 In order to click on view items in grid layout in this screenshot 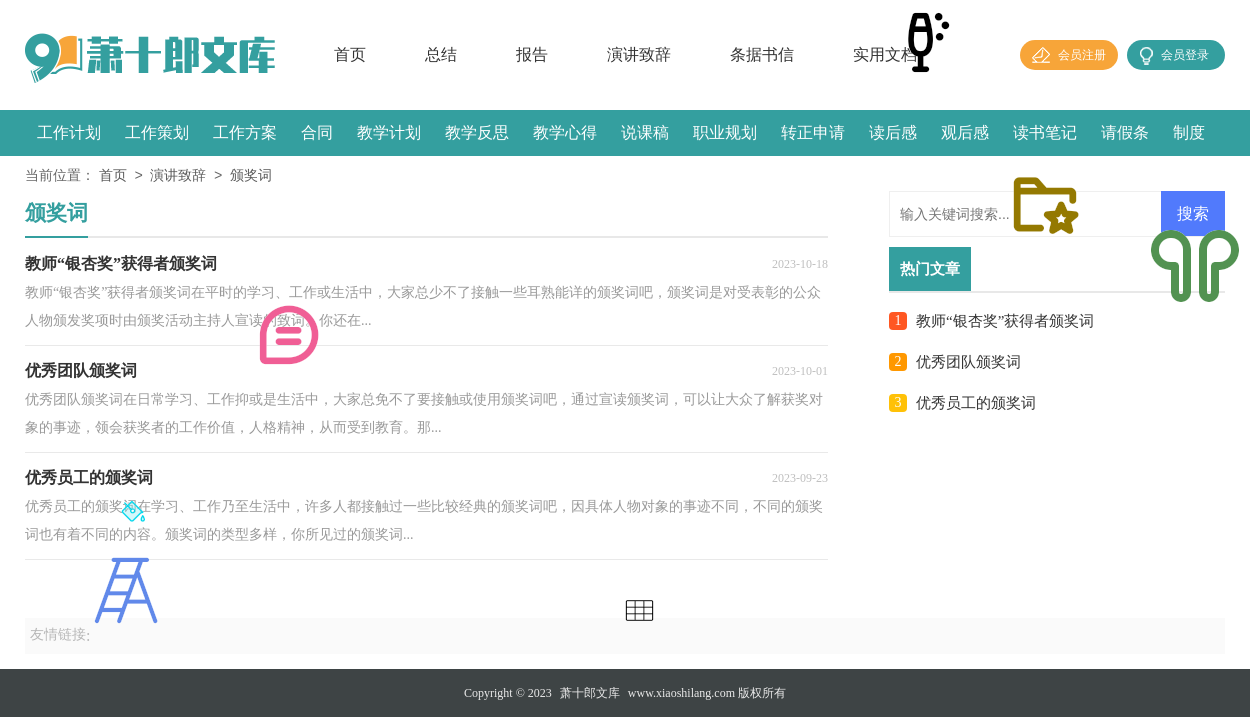, I will do `click(639, 610)`.